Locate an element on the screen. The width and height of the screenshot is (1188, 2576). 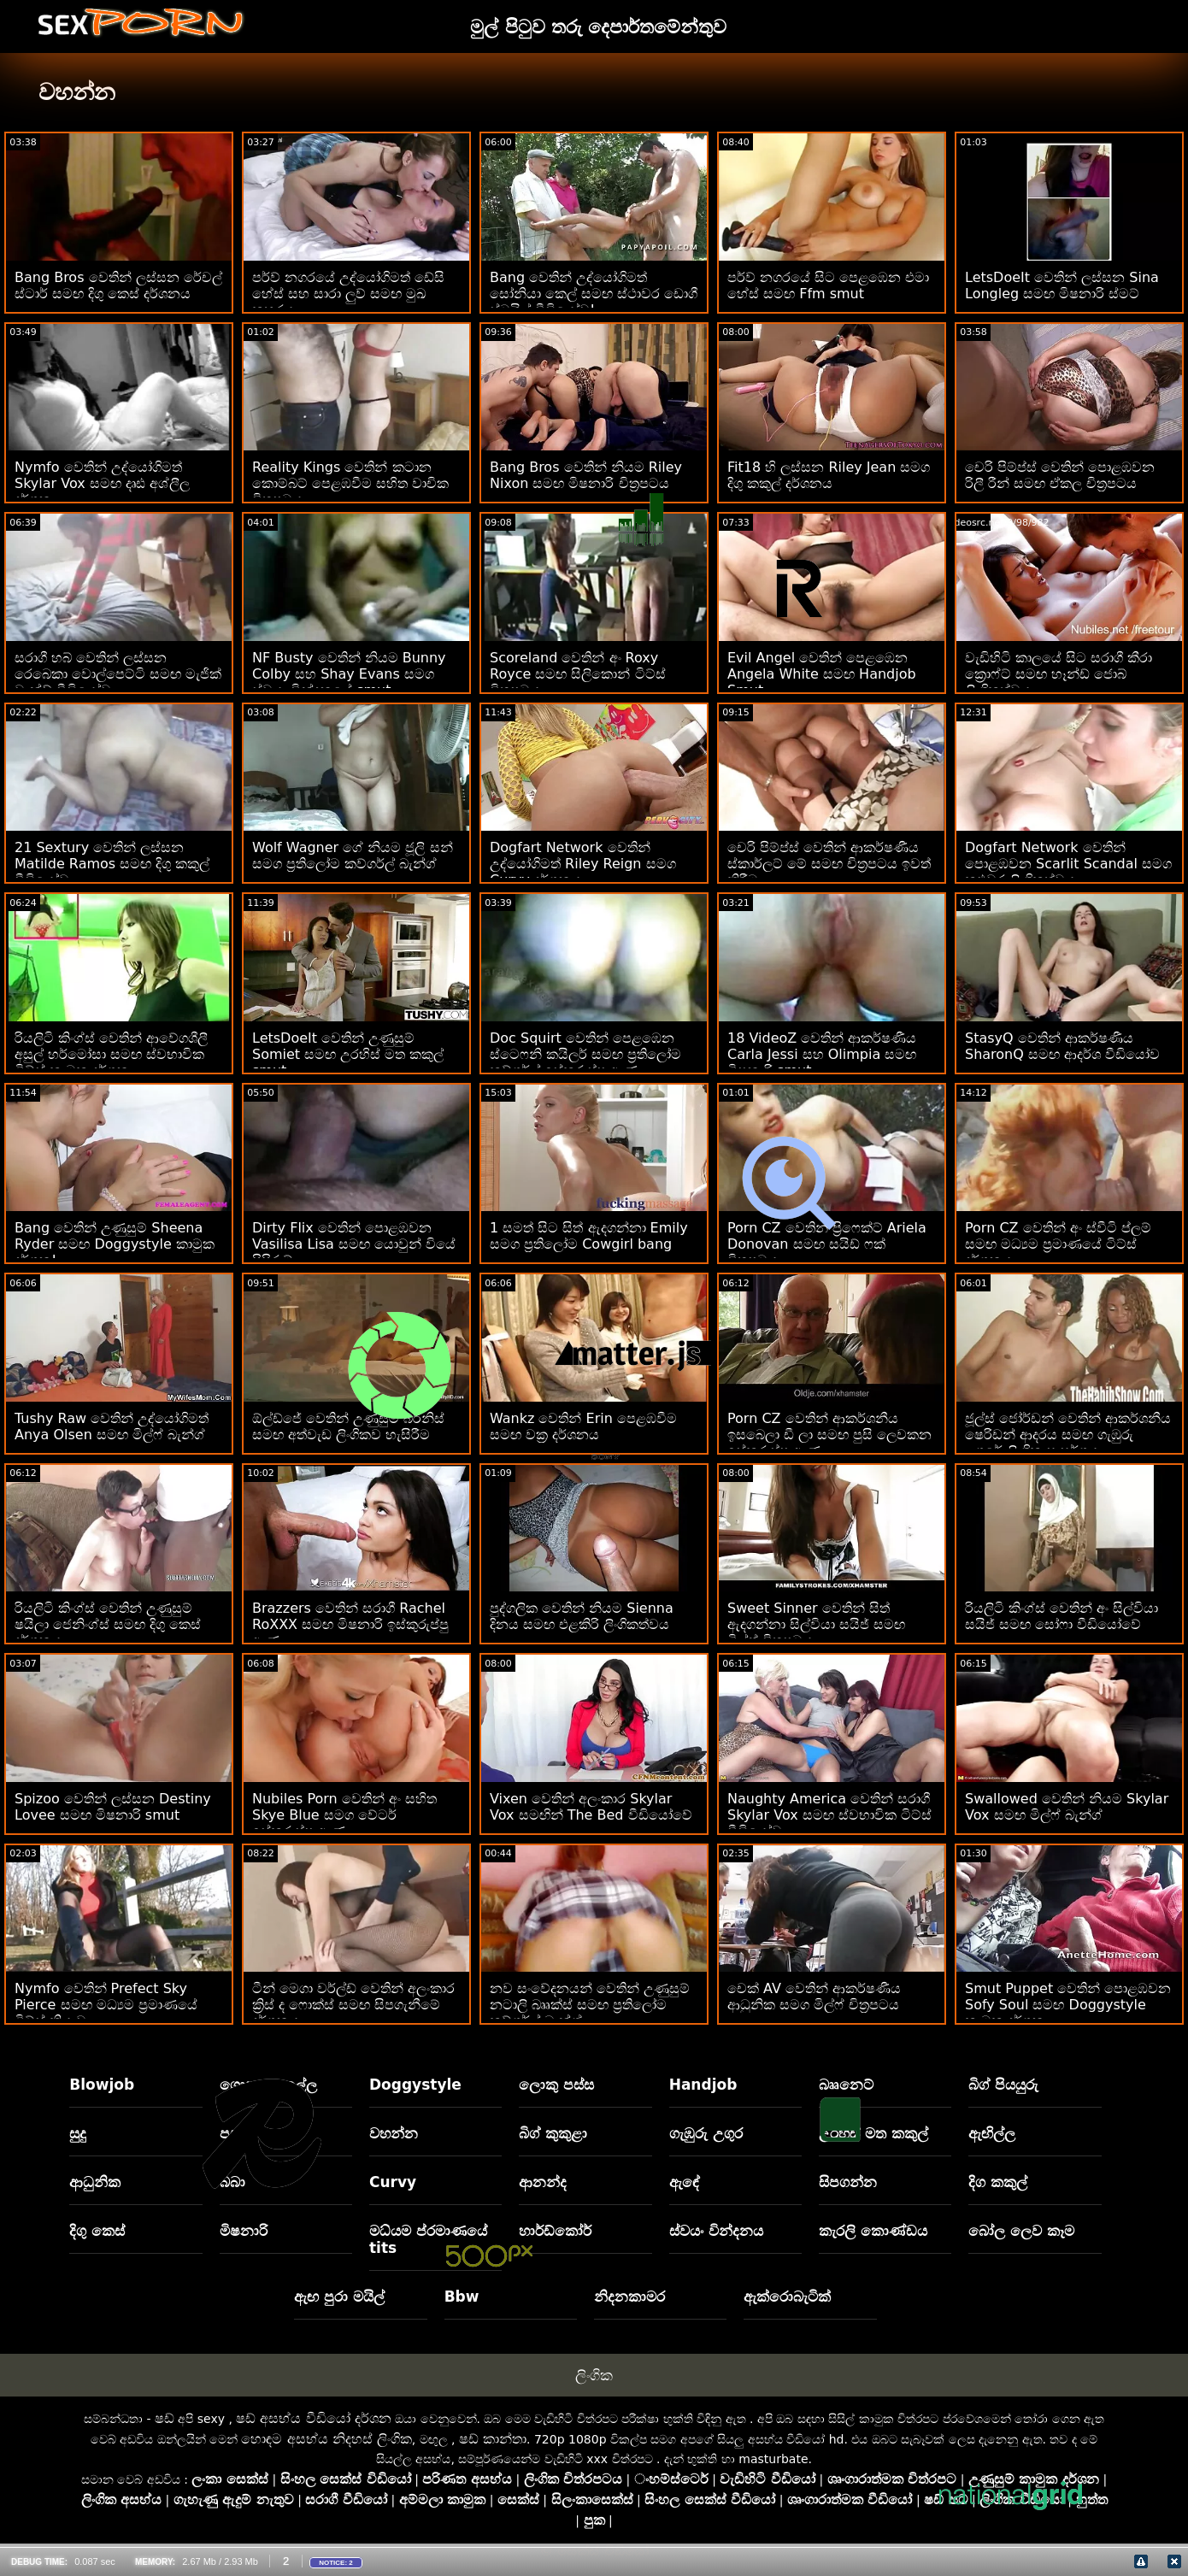
search with visual recognition is located at coordinates (788, 1182).